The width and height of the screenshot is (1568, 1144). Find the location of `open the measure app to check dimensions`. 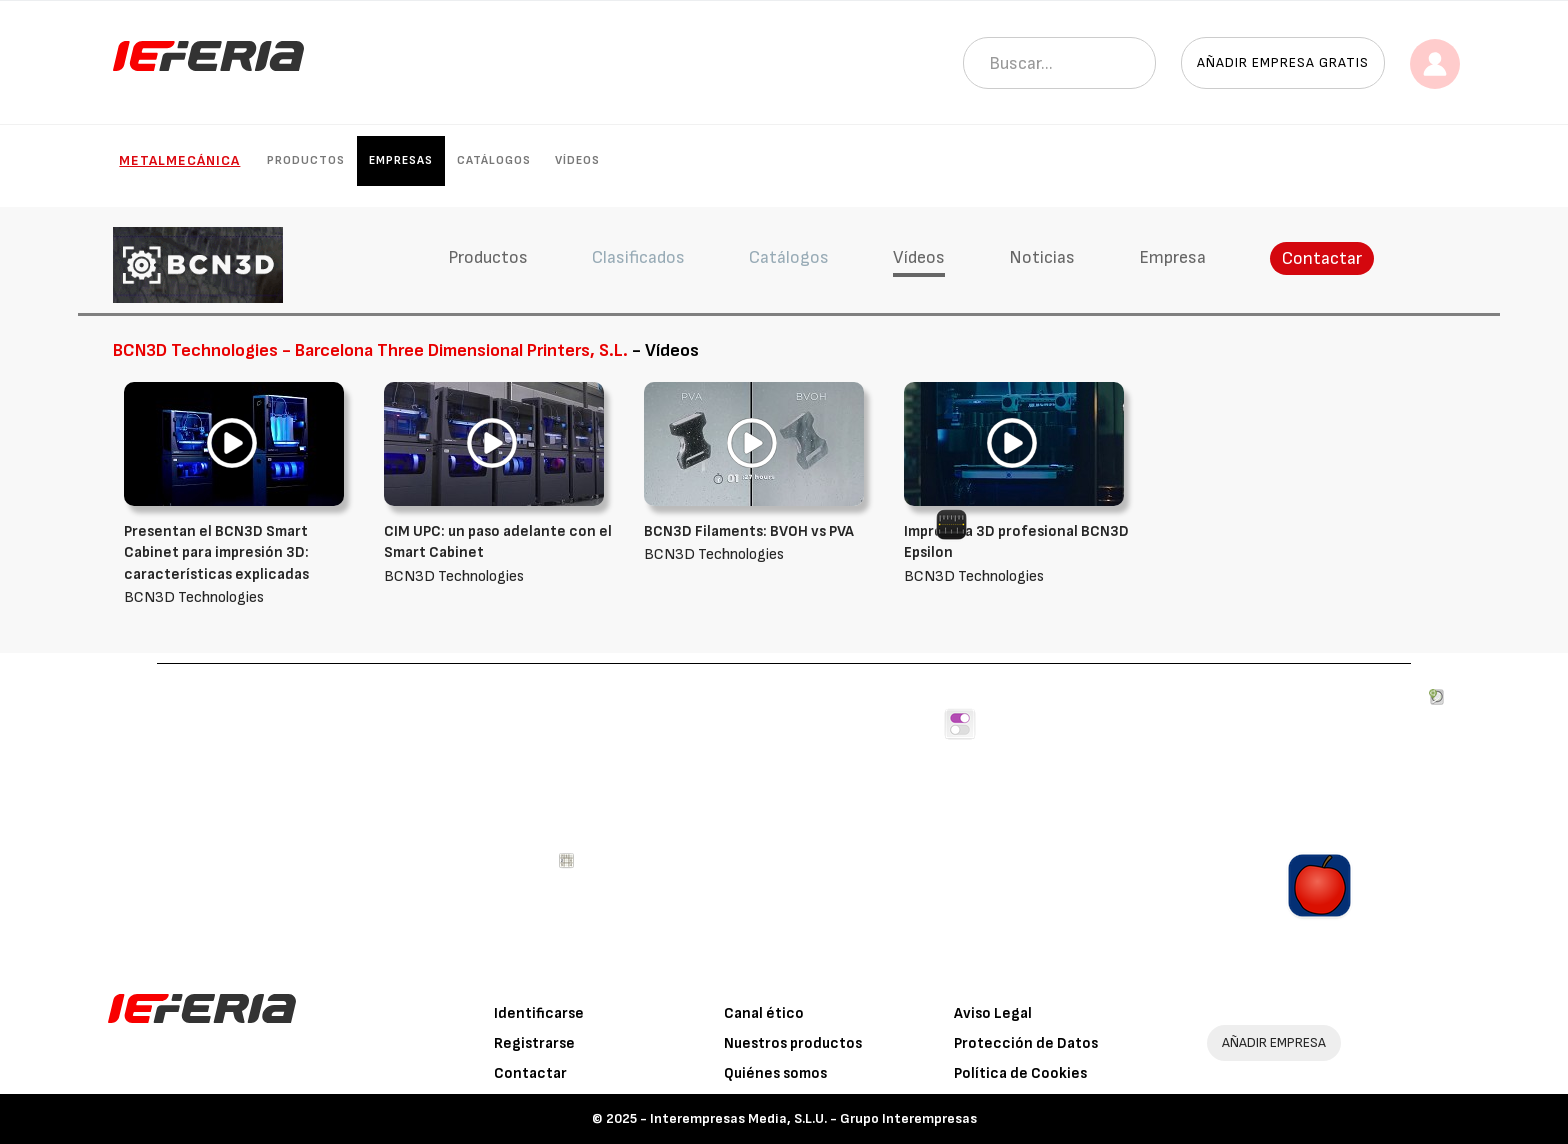

open the measure app to check dimensions is located at coordinates (951, 524).